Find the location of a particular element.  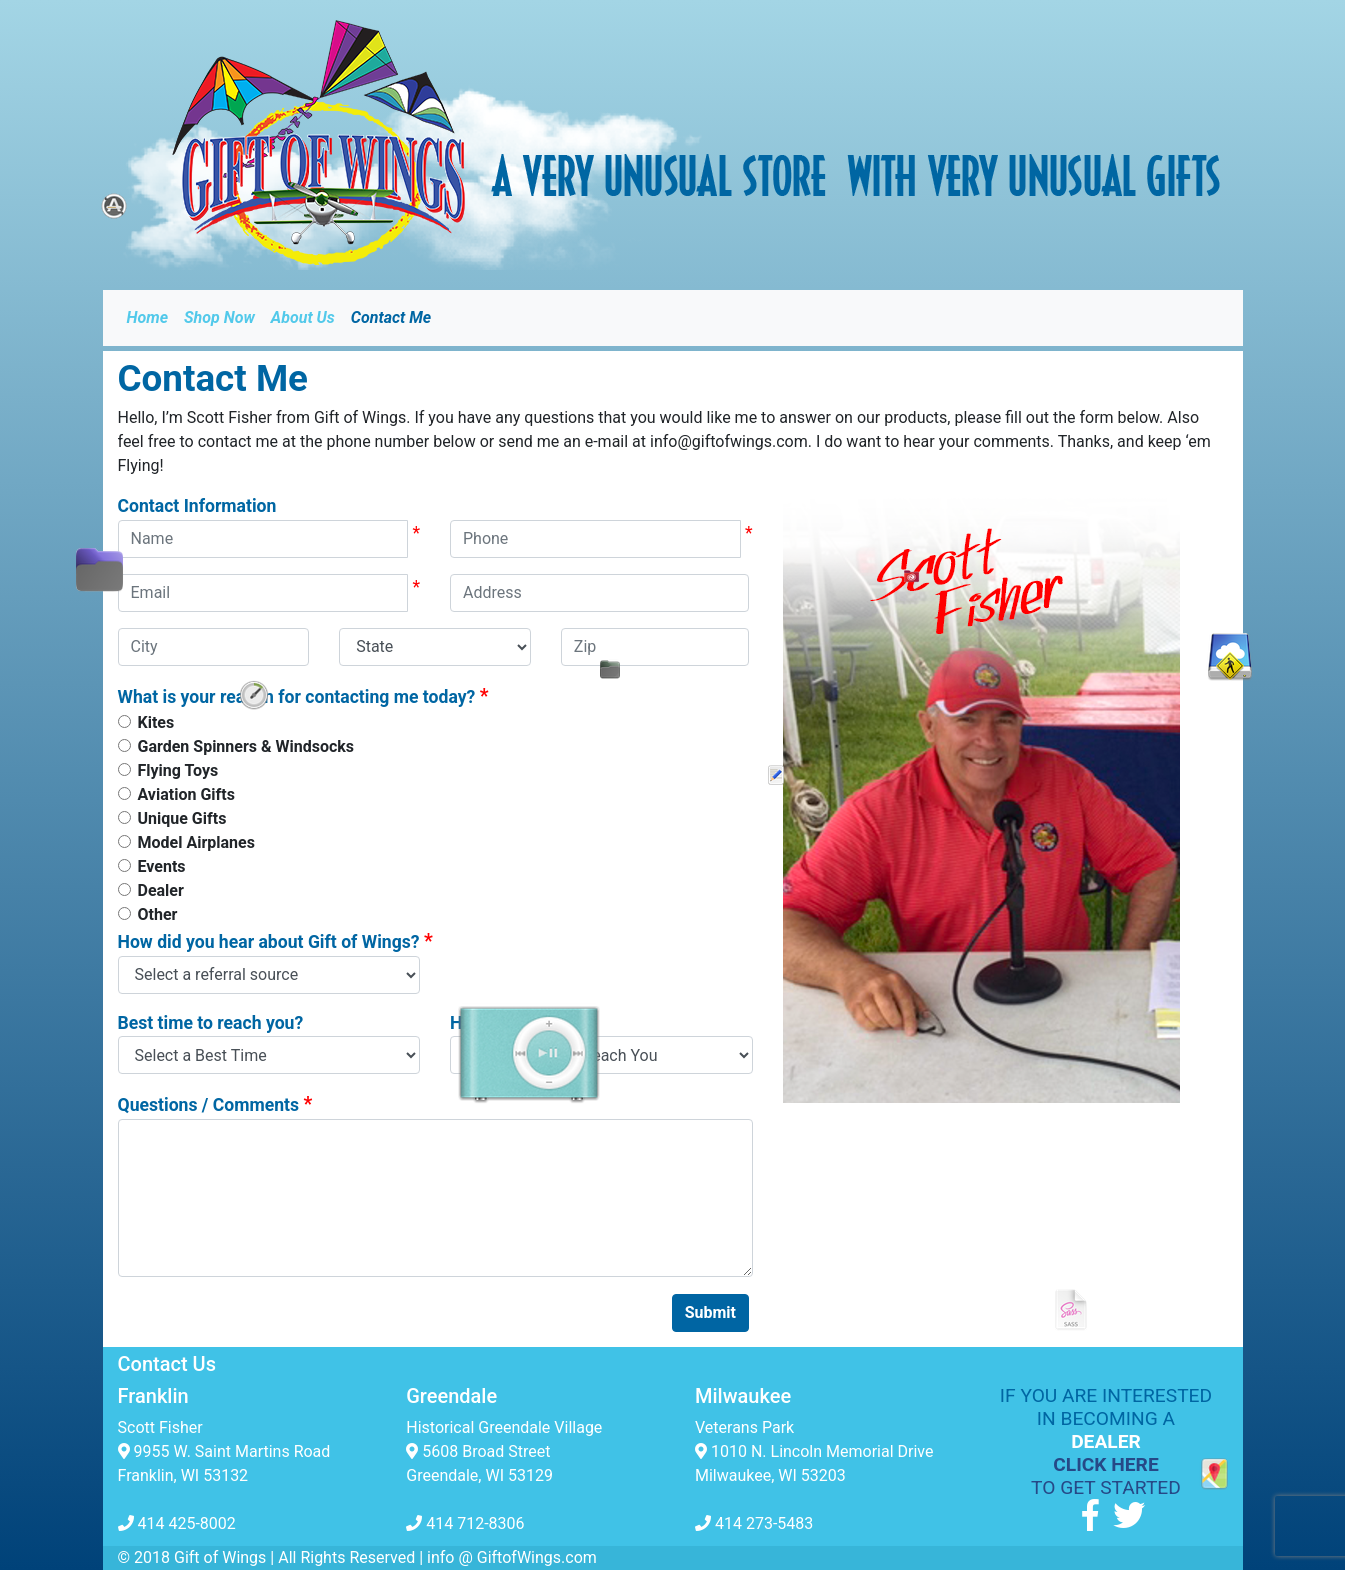

sass stylesheet file is located at coordinates (1071, 1310).